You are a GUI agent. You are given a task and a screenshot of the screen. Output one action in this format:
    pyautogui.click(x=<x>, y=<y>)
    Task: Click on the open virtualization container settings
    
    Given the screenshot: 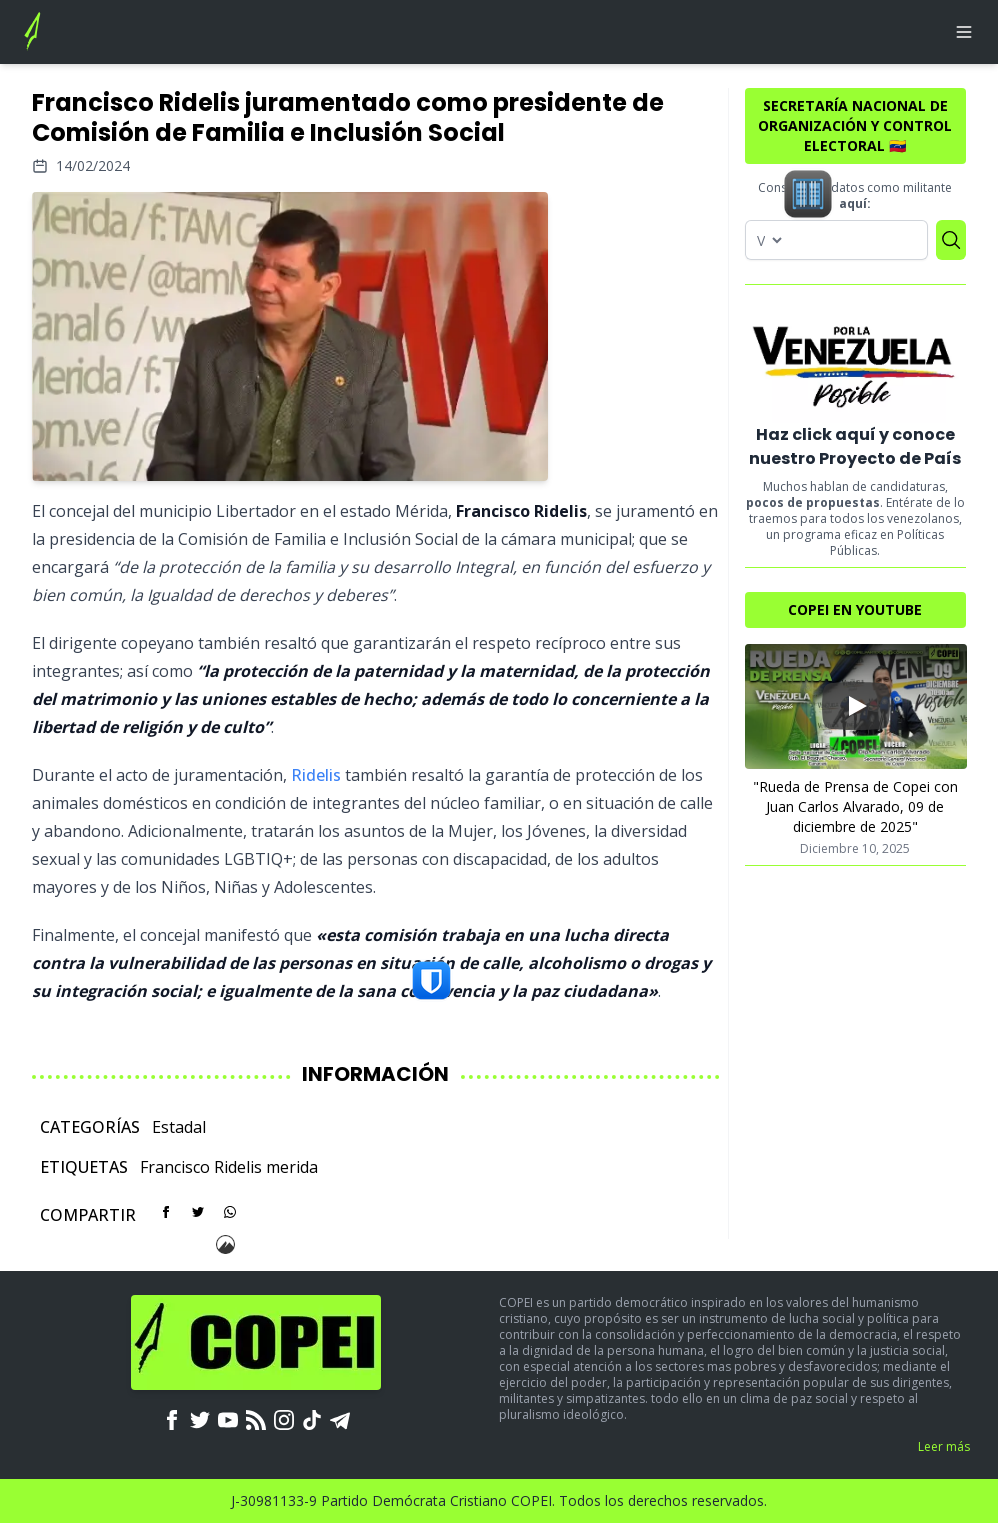 What is the action you would take?
    pyautogui.click(x=808, y=194)
    